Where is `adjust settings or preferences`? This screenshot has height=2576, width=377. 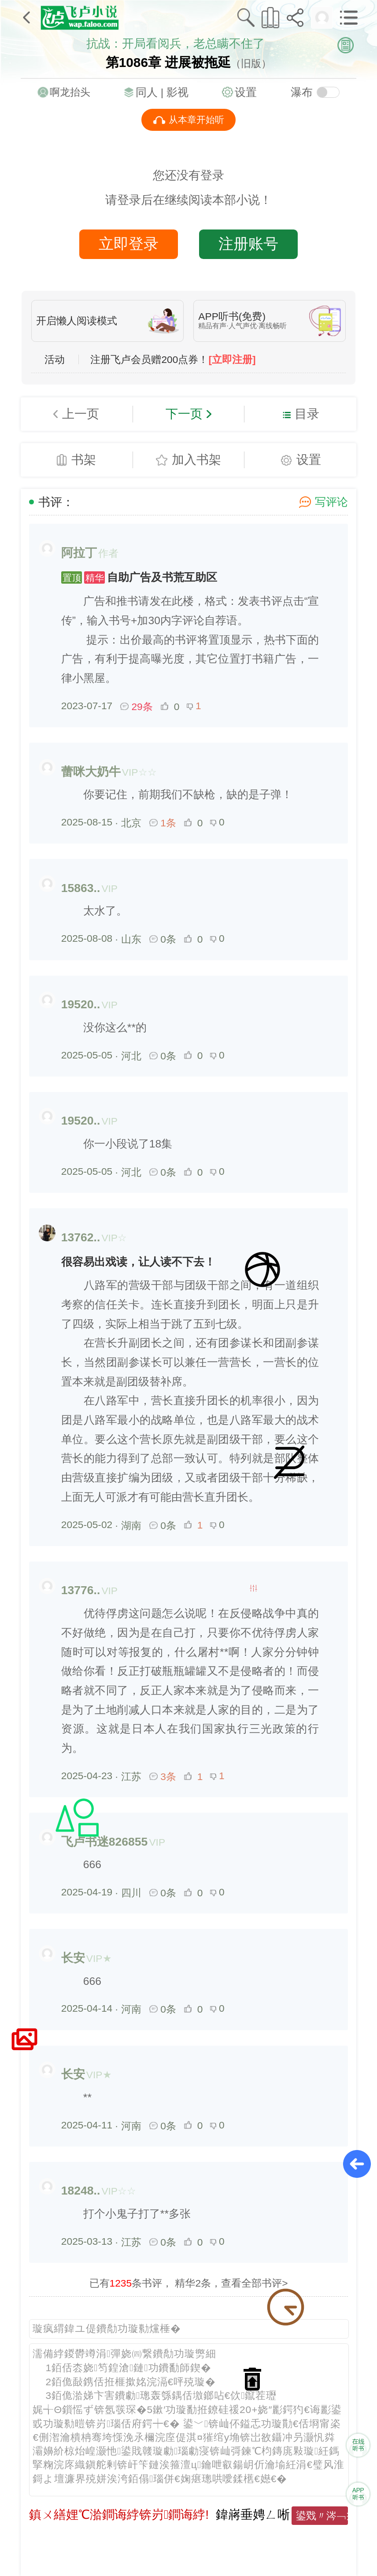
adjust settings or preferences is located at coordinates (253, 1588).